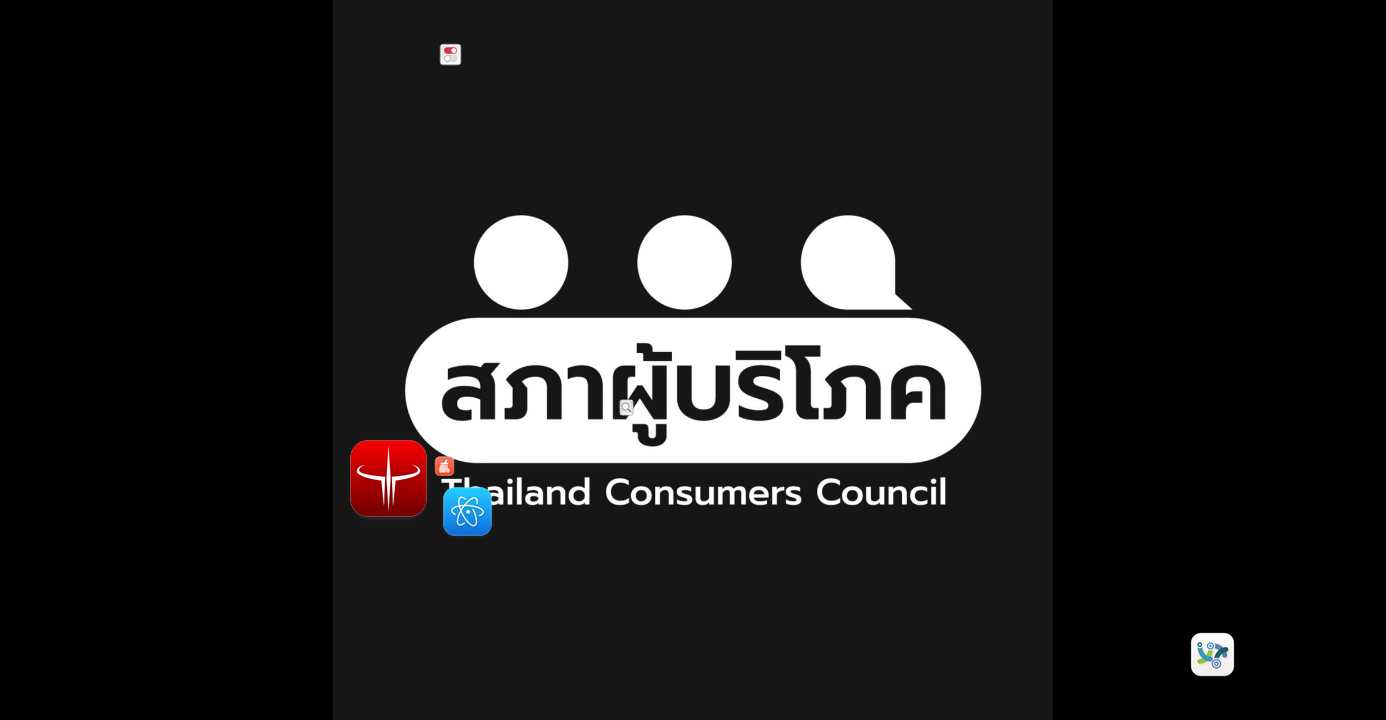 The image size is (1386, 720). I want to click on open barrier app for keyboard and mouse sharing, so click(1212, 654).